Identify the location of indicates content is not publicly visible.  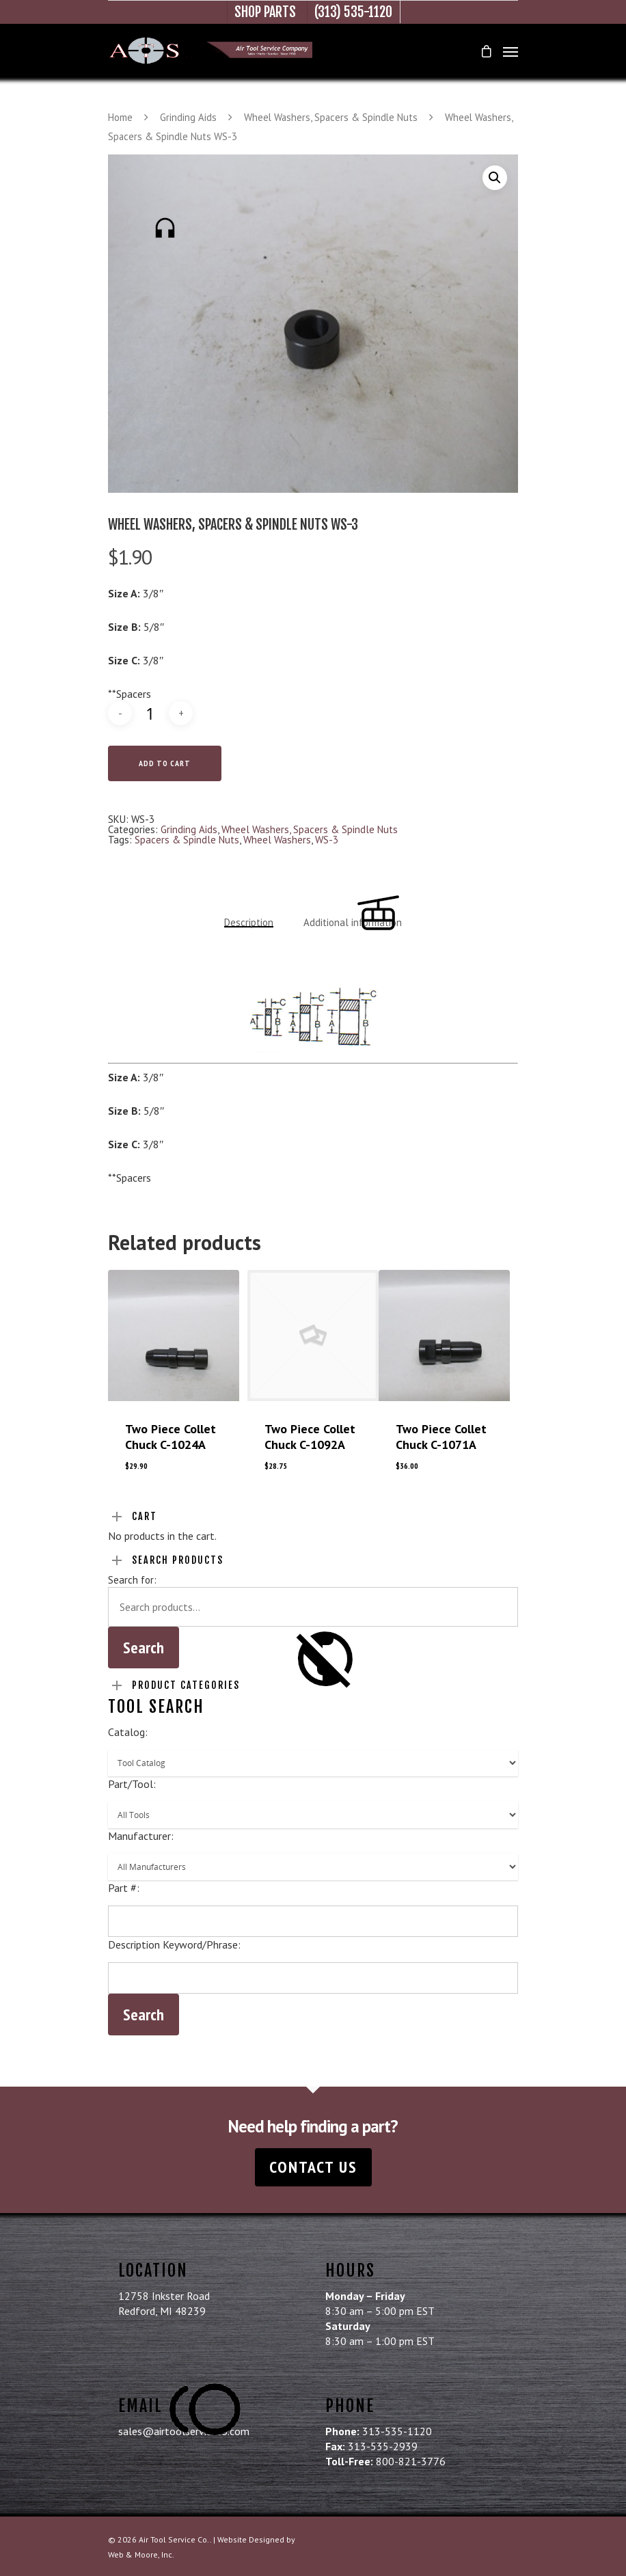
(325, 1659).